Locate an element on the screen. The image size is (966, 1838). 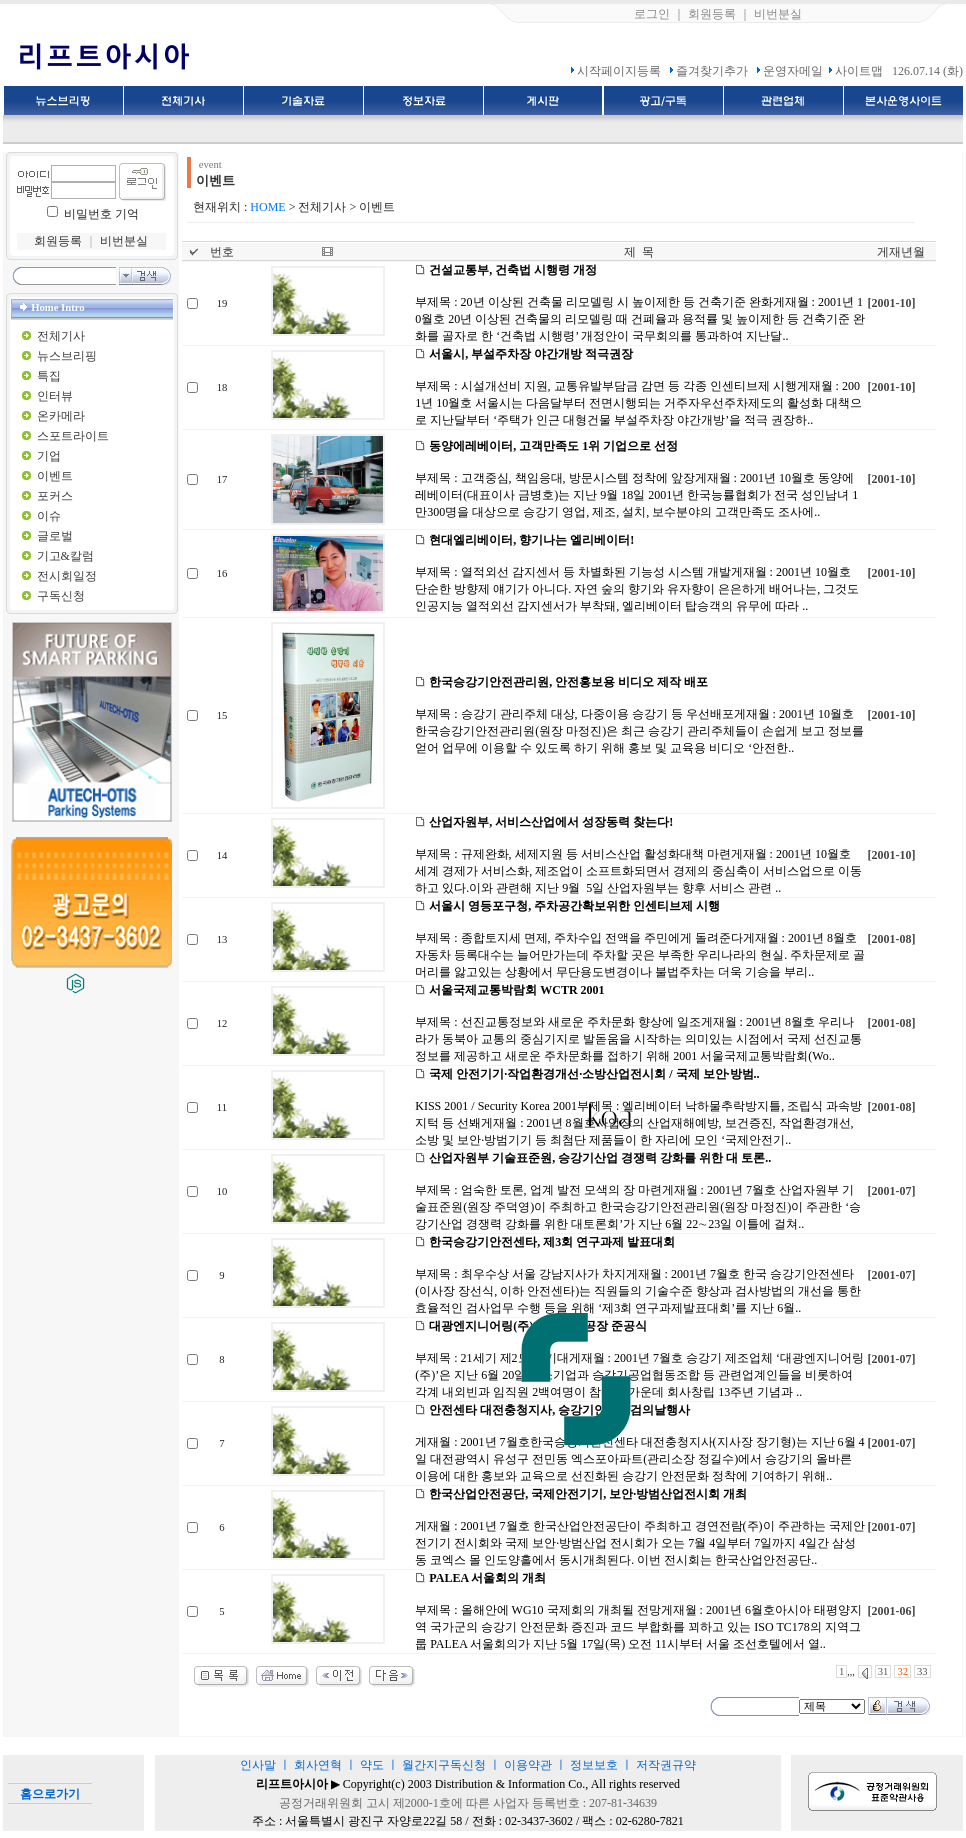
Node.js logo is located at coordinates (75, 983).